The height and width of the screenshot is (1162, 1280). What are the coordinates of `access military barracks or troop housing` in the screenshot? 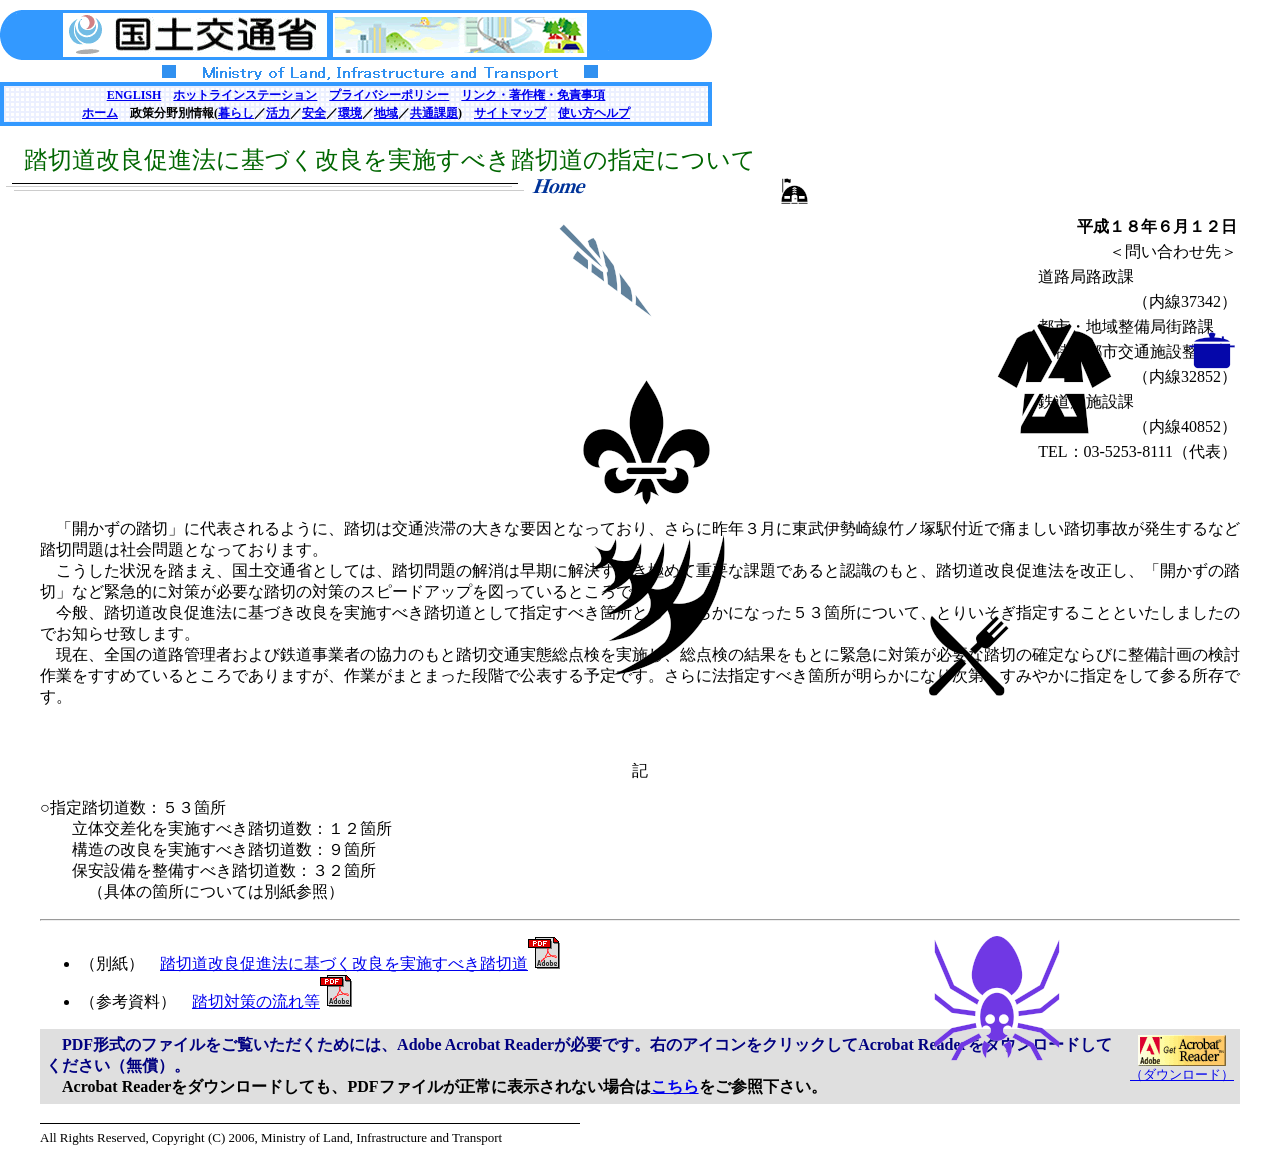 It's located at (794, 191).